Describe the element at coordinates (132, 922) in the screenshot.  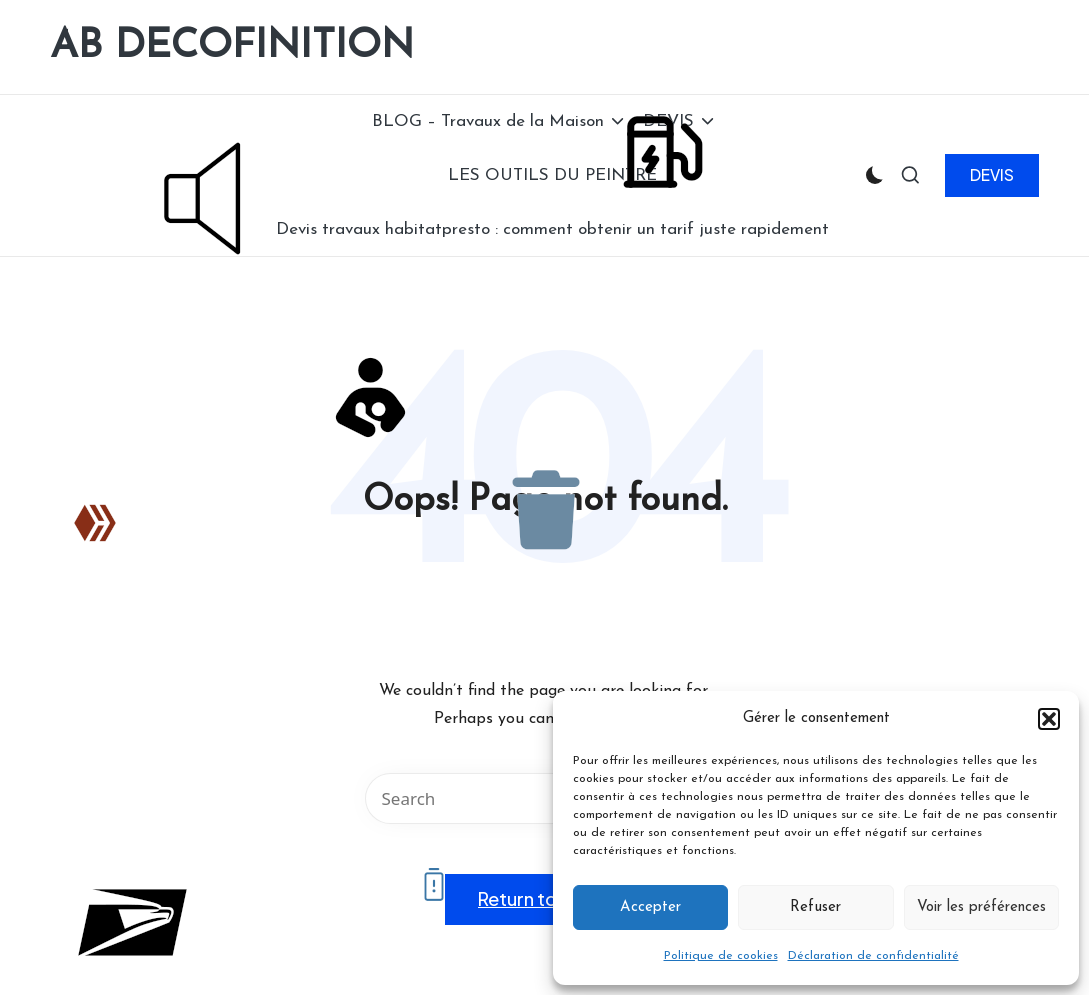
I see `united states postal service logo` at that location.